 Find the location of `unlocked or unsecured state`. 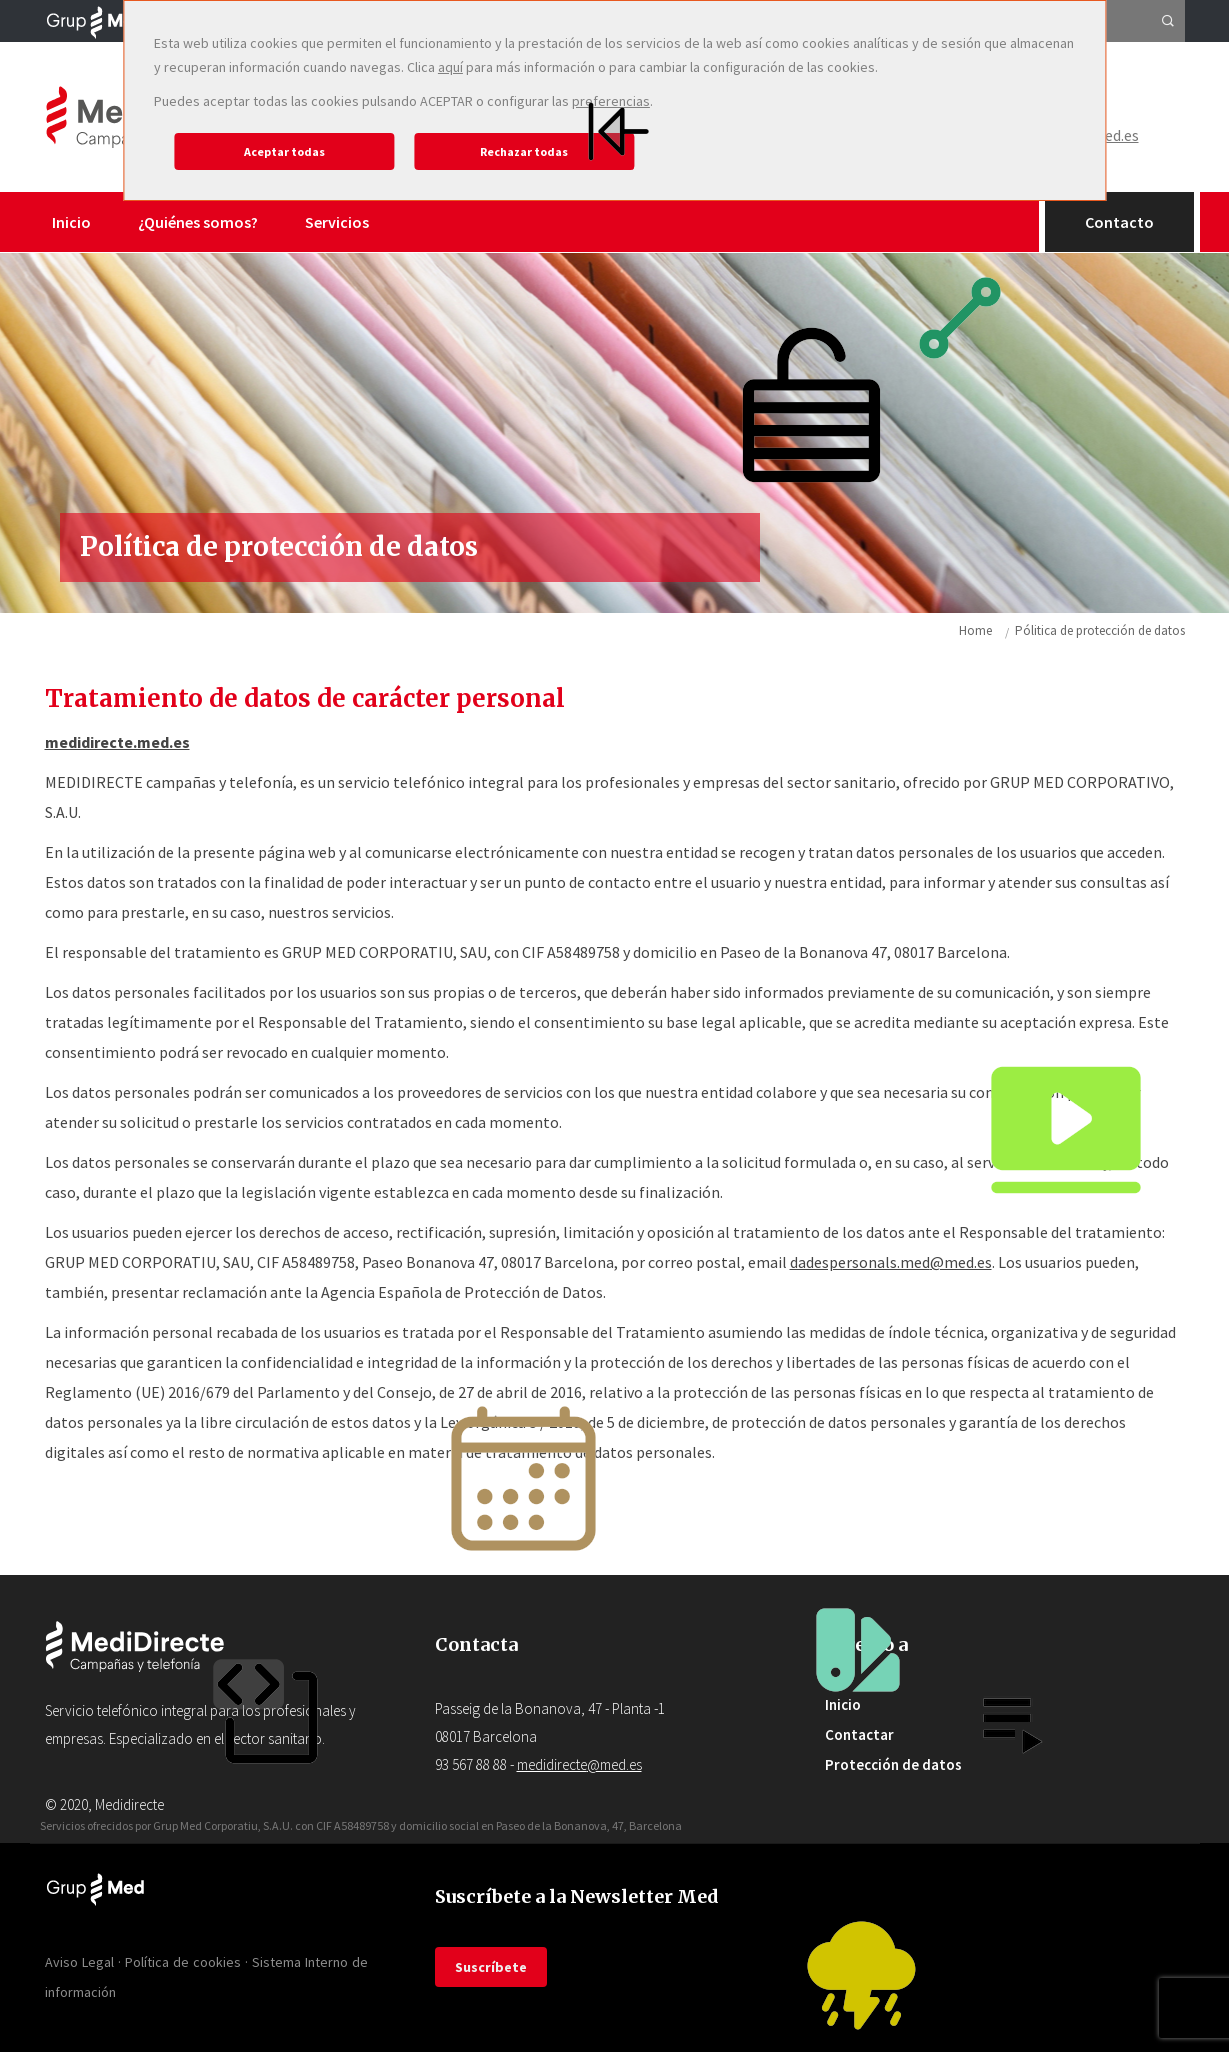

unlocked or unsecured state is located at coordinates (811, 413).